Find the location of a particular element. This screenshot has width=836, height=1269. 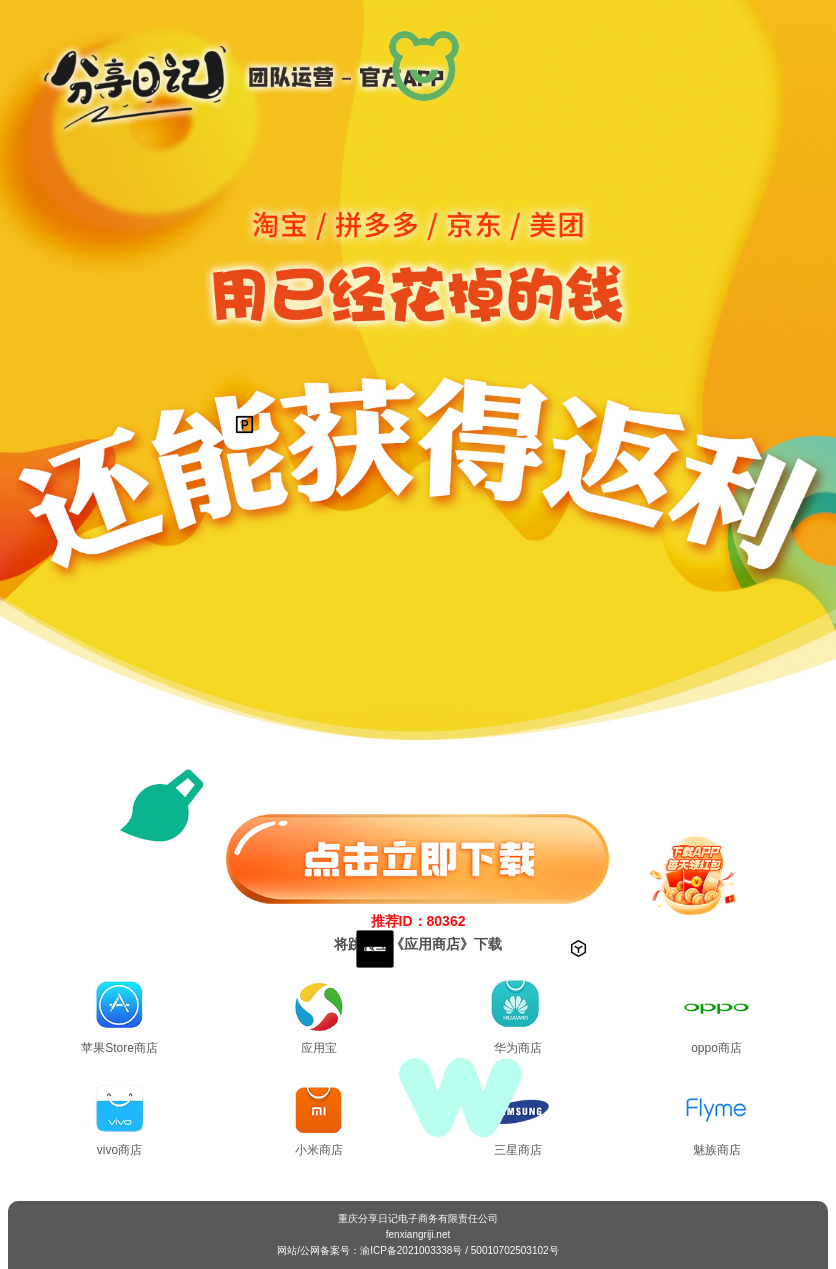

open webtrees genealogy application is located at coordinates (460, 1097).